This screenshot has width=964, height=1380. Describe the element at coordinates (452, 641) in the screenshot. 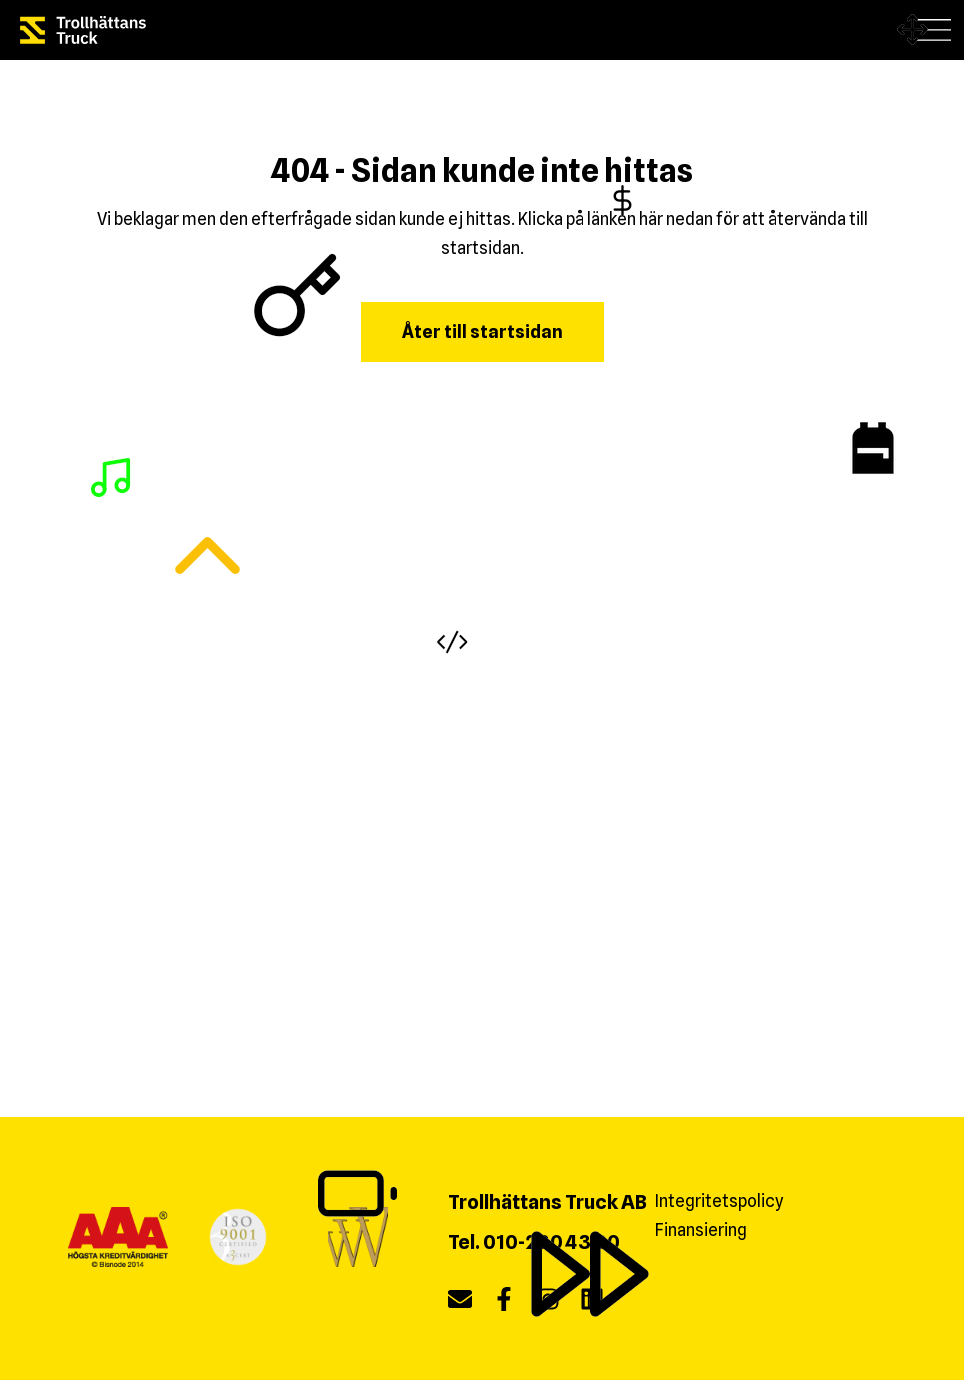

I see `view or edit source code` at that location.